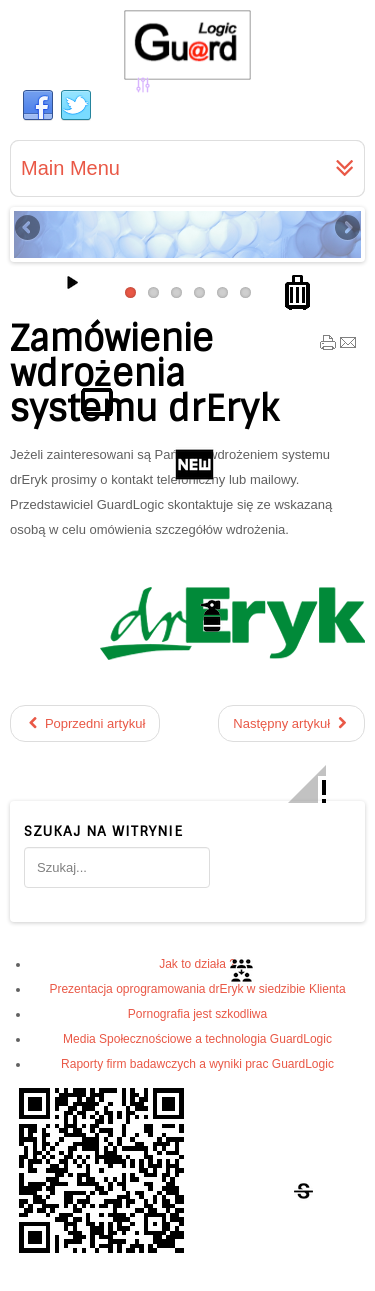 This screenshot has height=1291, width=375. What do you see at coordinates (297, 292) in the screenshot?
I see `access travel or trip planning features` at bounding box center [297, 292].